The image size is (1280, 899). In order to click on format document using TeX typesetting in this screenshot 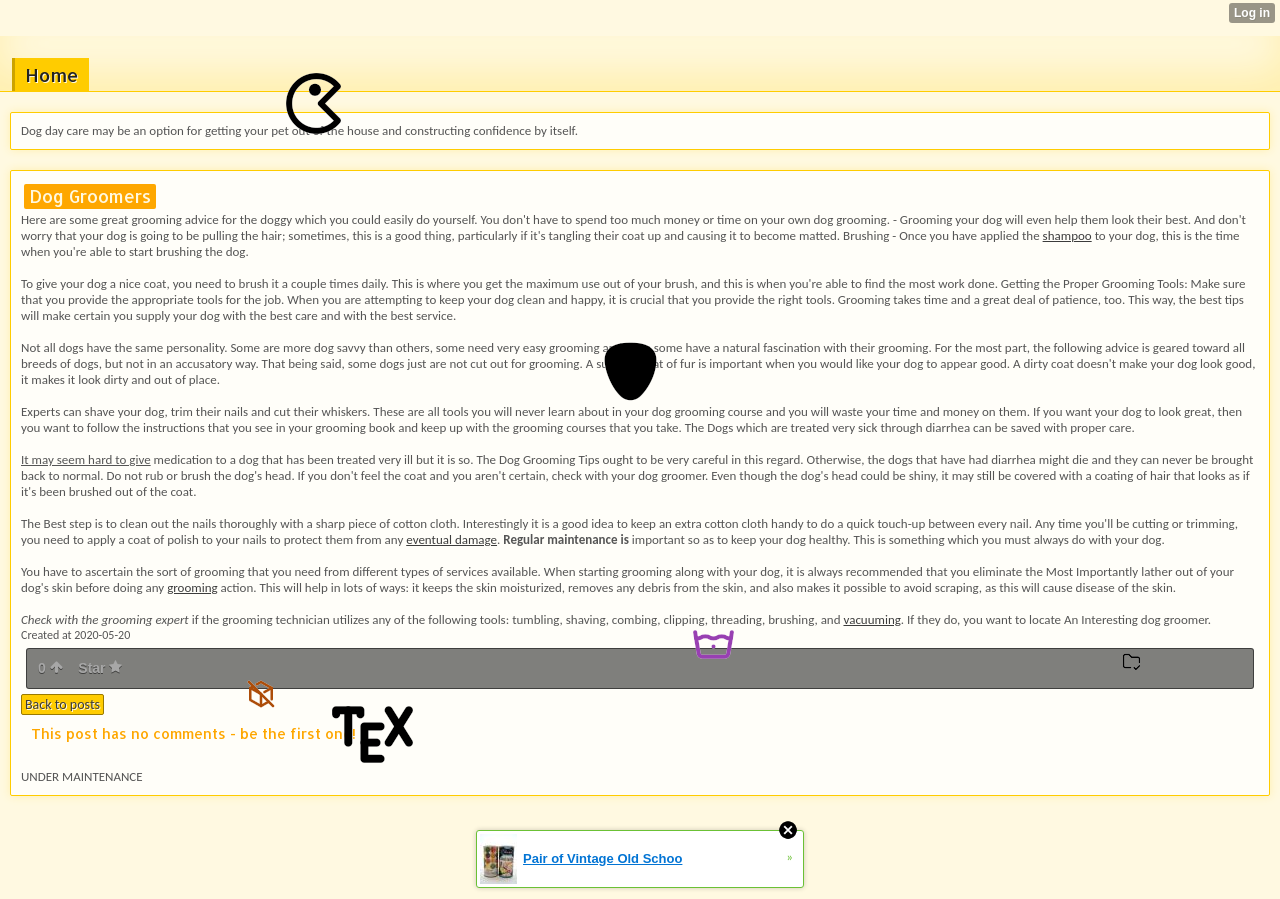, I will do `click(372, 730)`.